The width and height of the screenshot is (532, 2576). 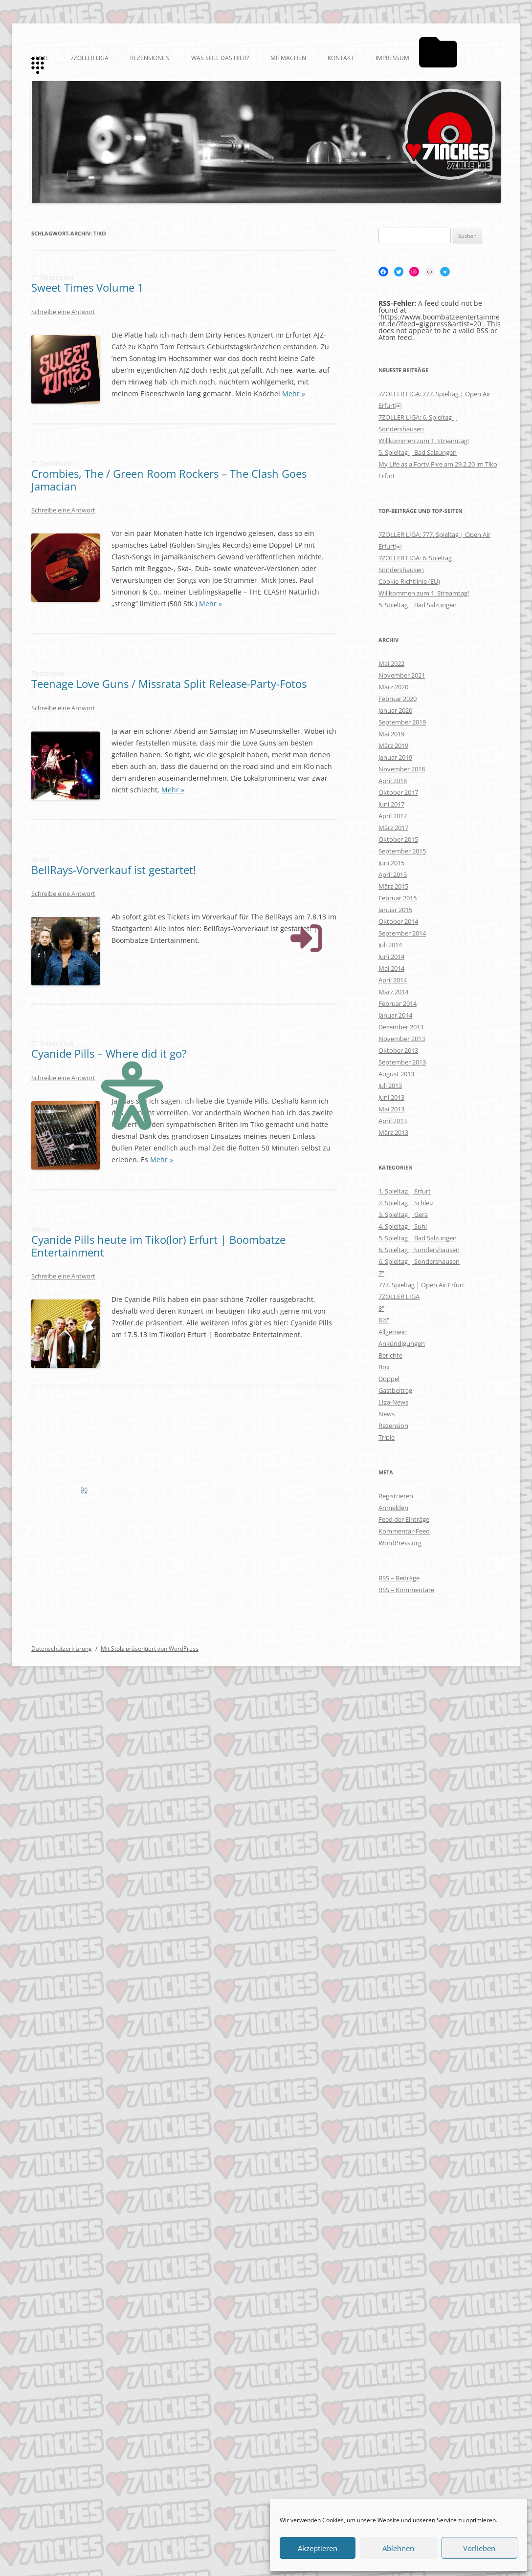 What do you see at coordinates (38, 65) in the screenshot?
I see `open the phone dialpad` at bounding box center [38, 65].